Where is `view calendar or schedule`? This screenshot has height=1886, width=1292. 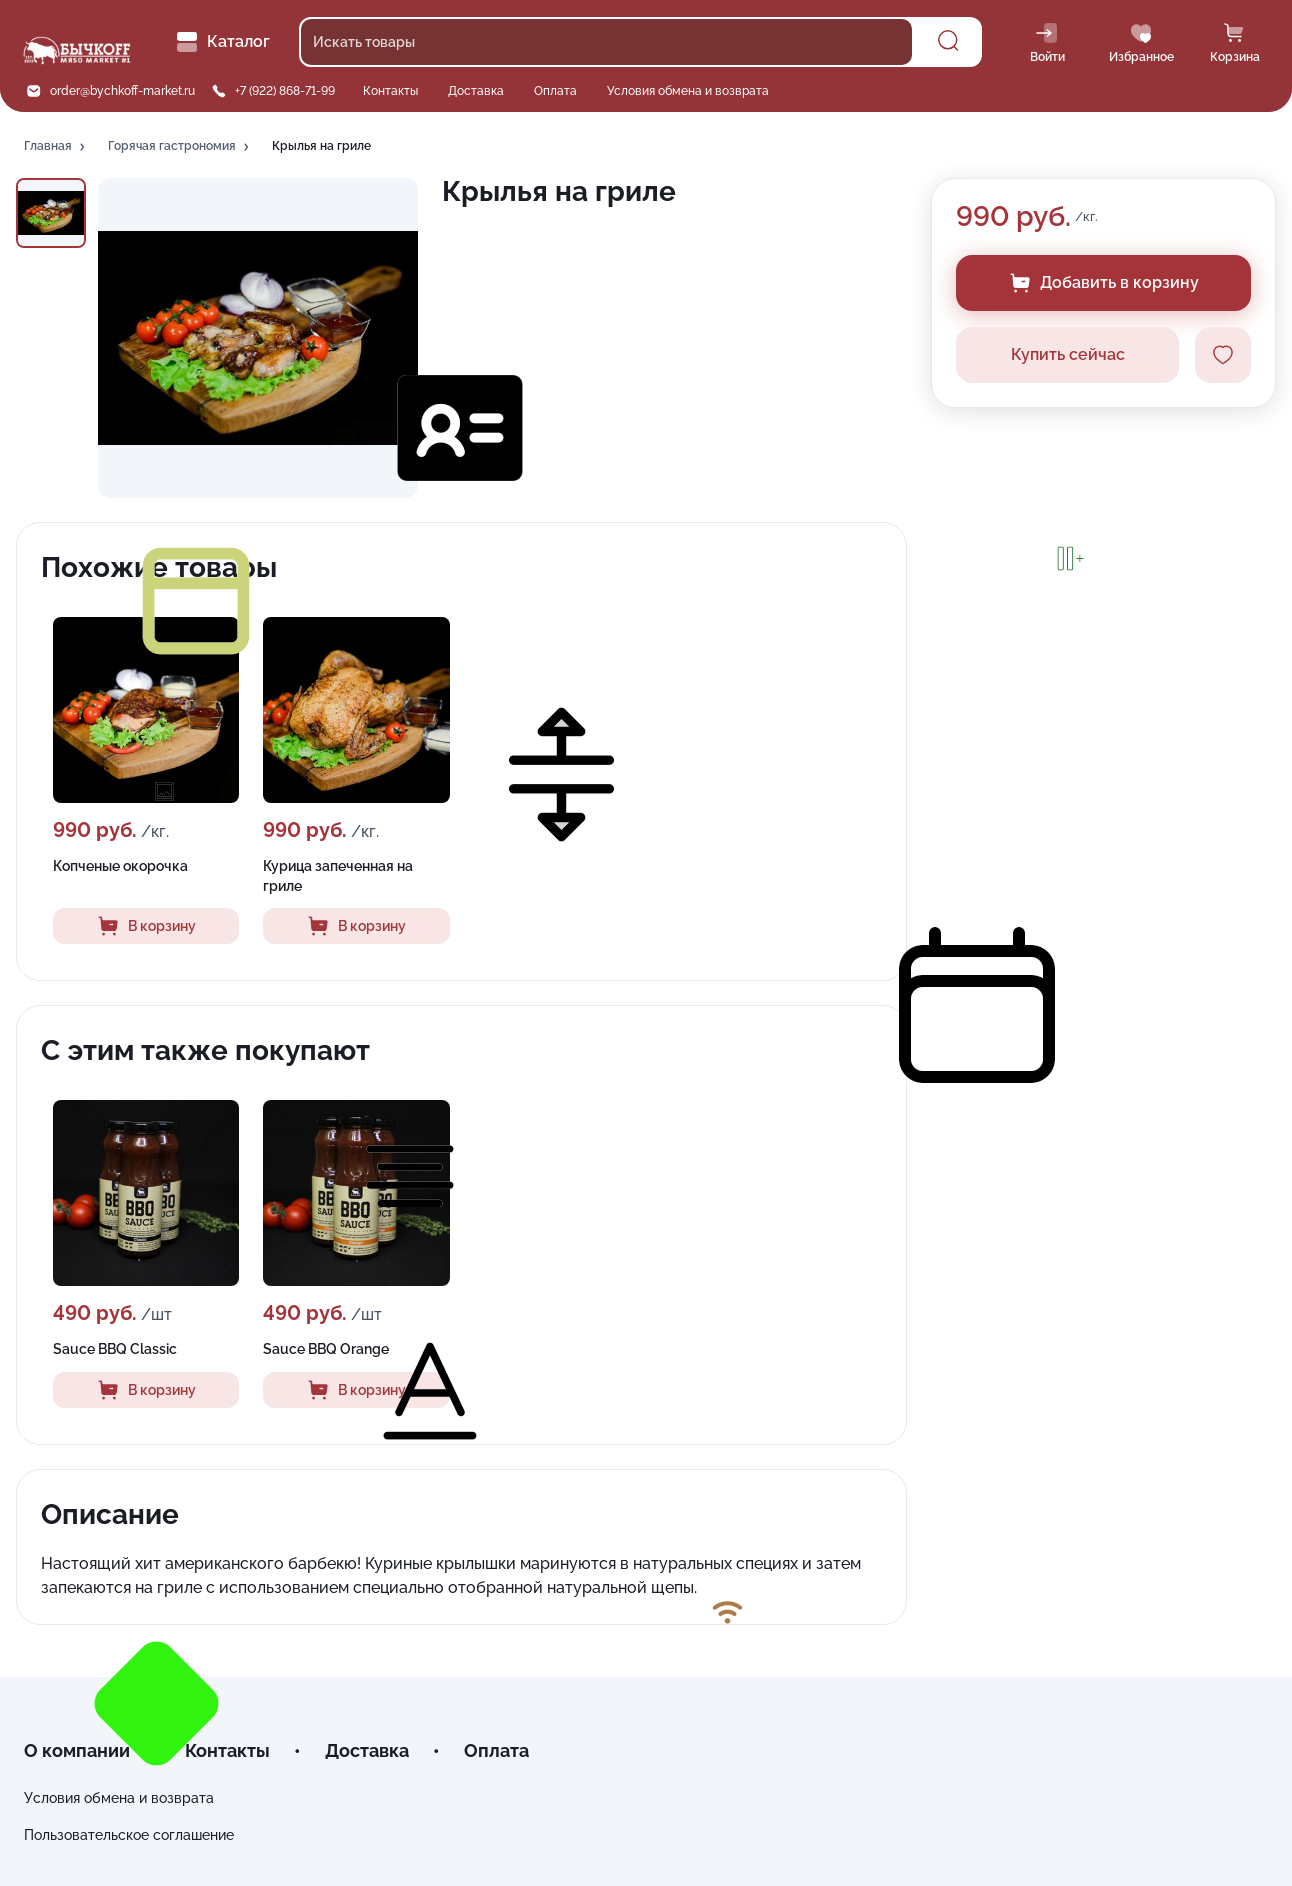 view calendar or schedule is located at coordinates (977, 1005).